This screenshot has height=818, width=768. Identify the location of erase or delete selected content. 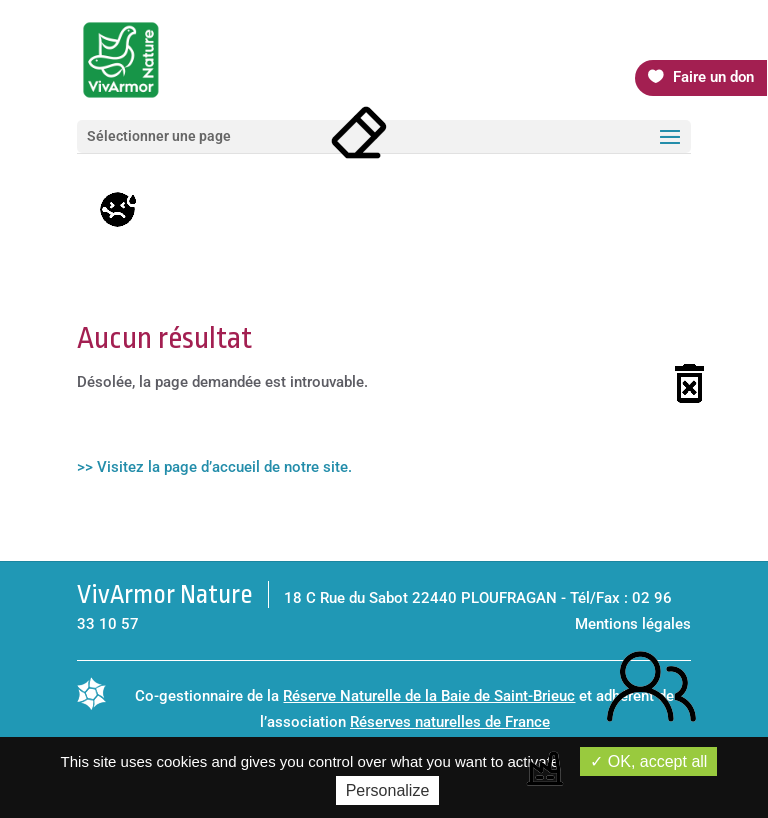
(357, 132).